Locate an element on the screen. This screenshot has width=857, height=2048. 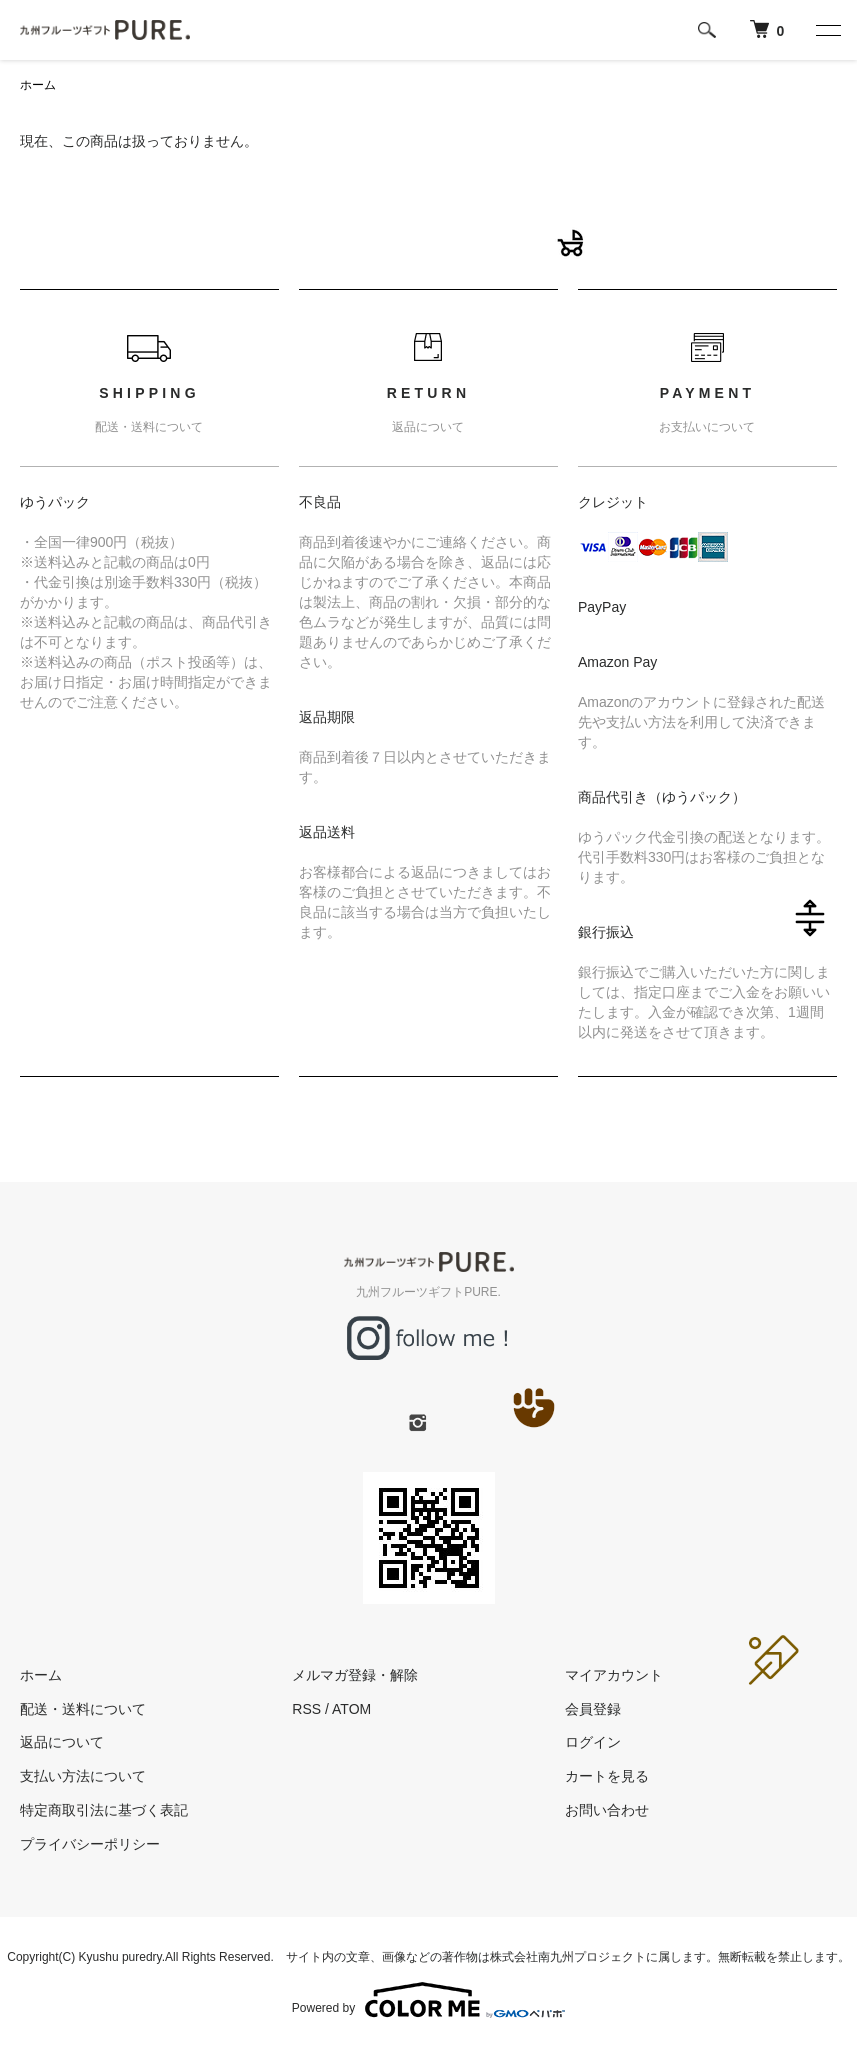
indicates solidarity or support action is located at coordinates (534, 1407).